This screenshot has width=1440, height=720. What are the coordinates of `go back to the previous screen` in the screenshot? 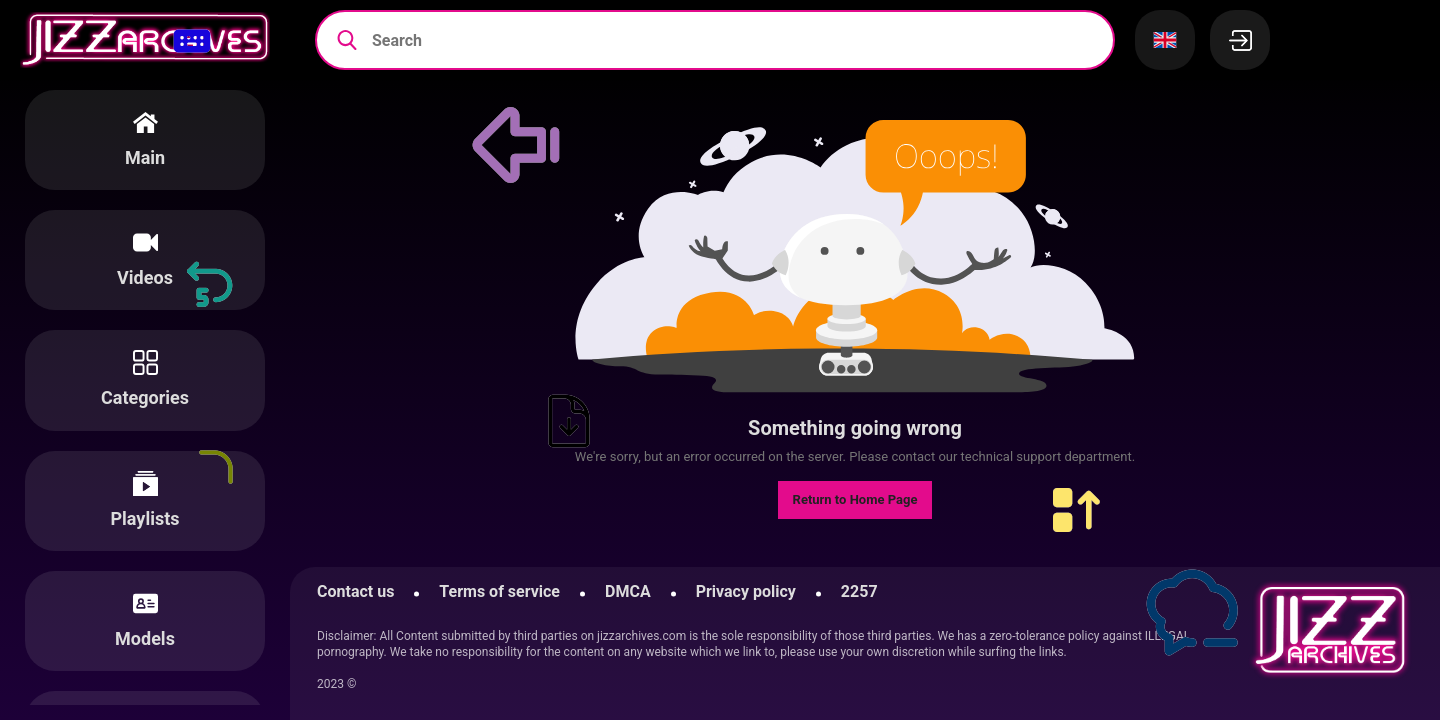 It's located at (515, 145).